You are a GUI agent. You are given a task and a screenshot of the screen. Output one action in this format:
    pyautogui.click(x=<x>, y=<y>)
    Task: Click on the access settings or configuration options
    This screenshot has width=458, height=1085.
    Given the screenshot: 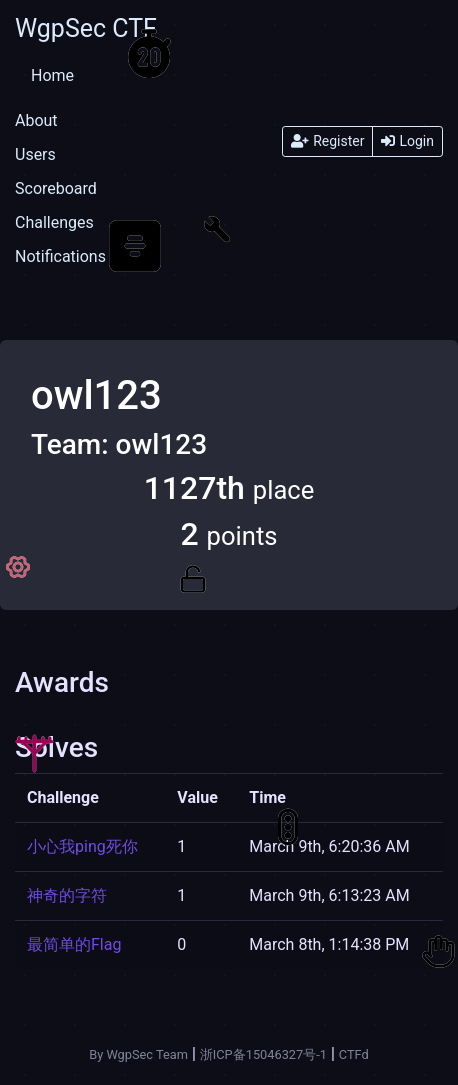 What is the action you would take?
    pyautogui.click(x=217, y=229)
    